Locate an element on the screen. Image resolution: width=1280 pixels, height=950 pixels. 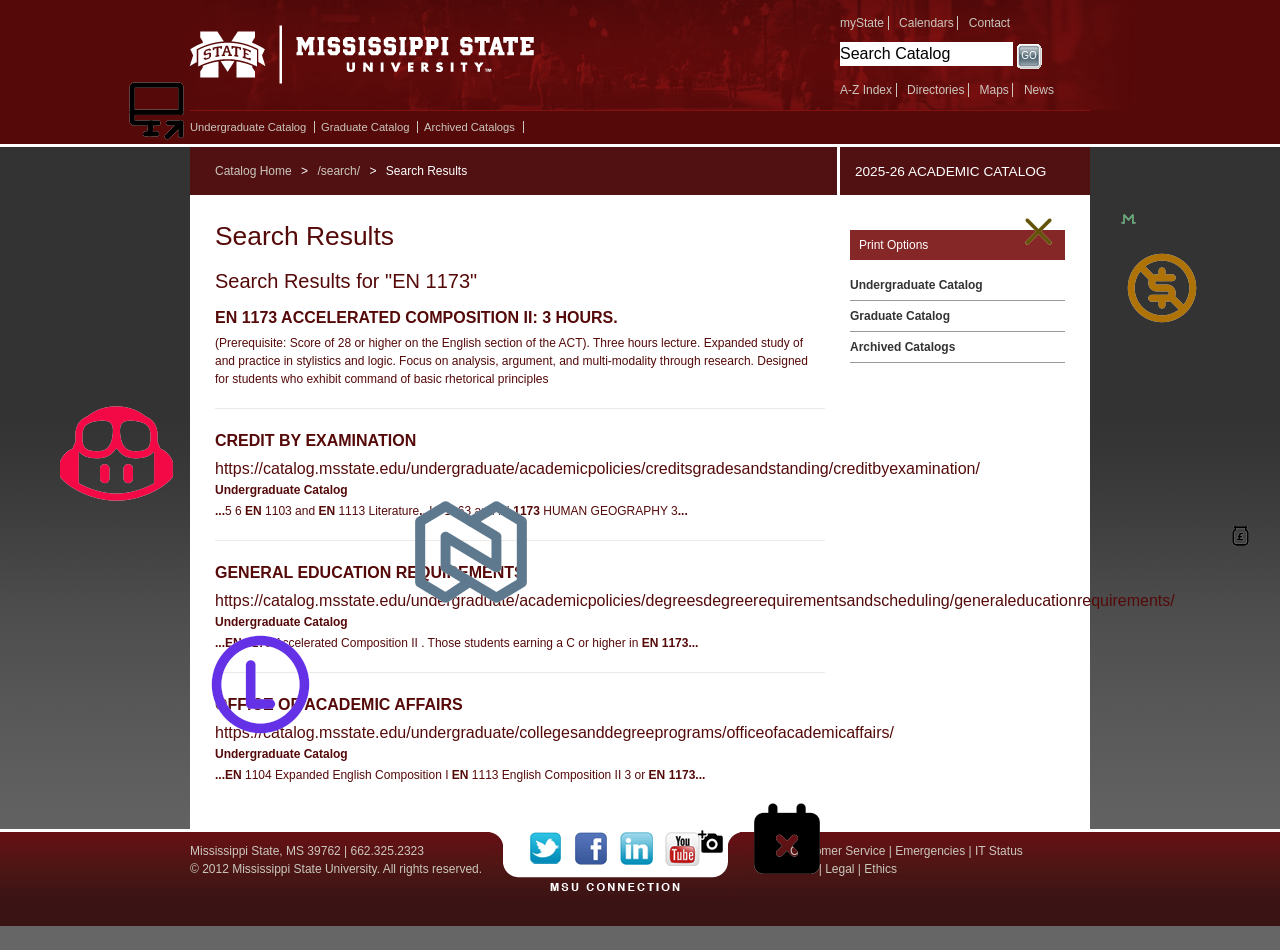
add a new photo is located at coordinates (711, 842).